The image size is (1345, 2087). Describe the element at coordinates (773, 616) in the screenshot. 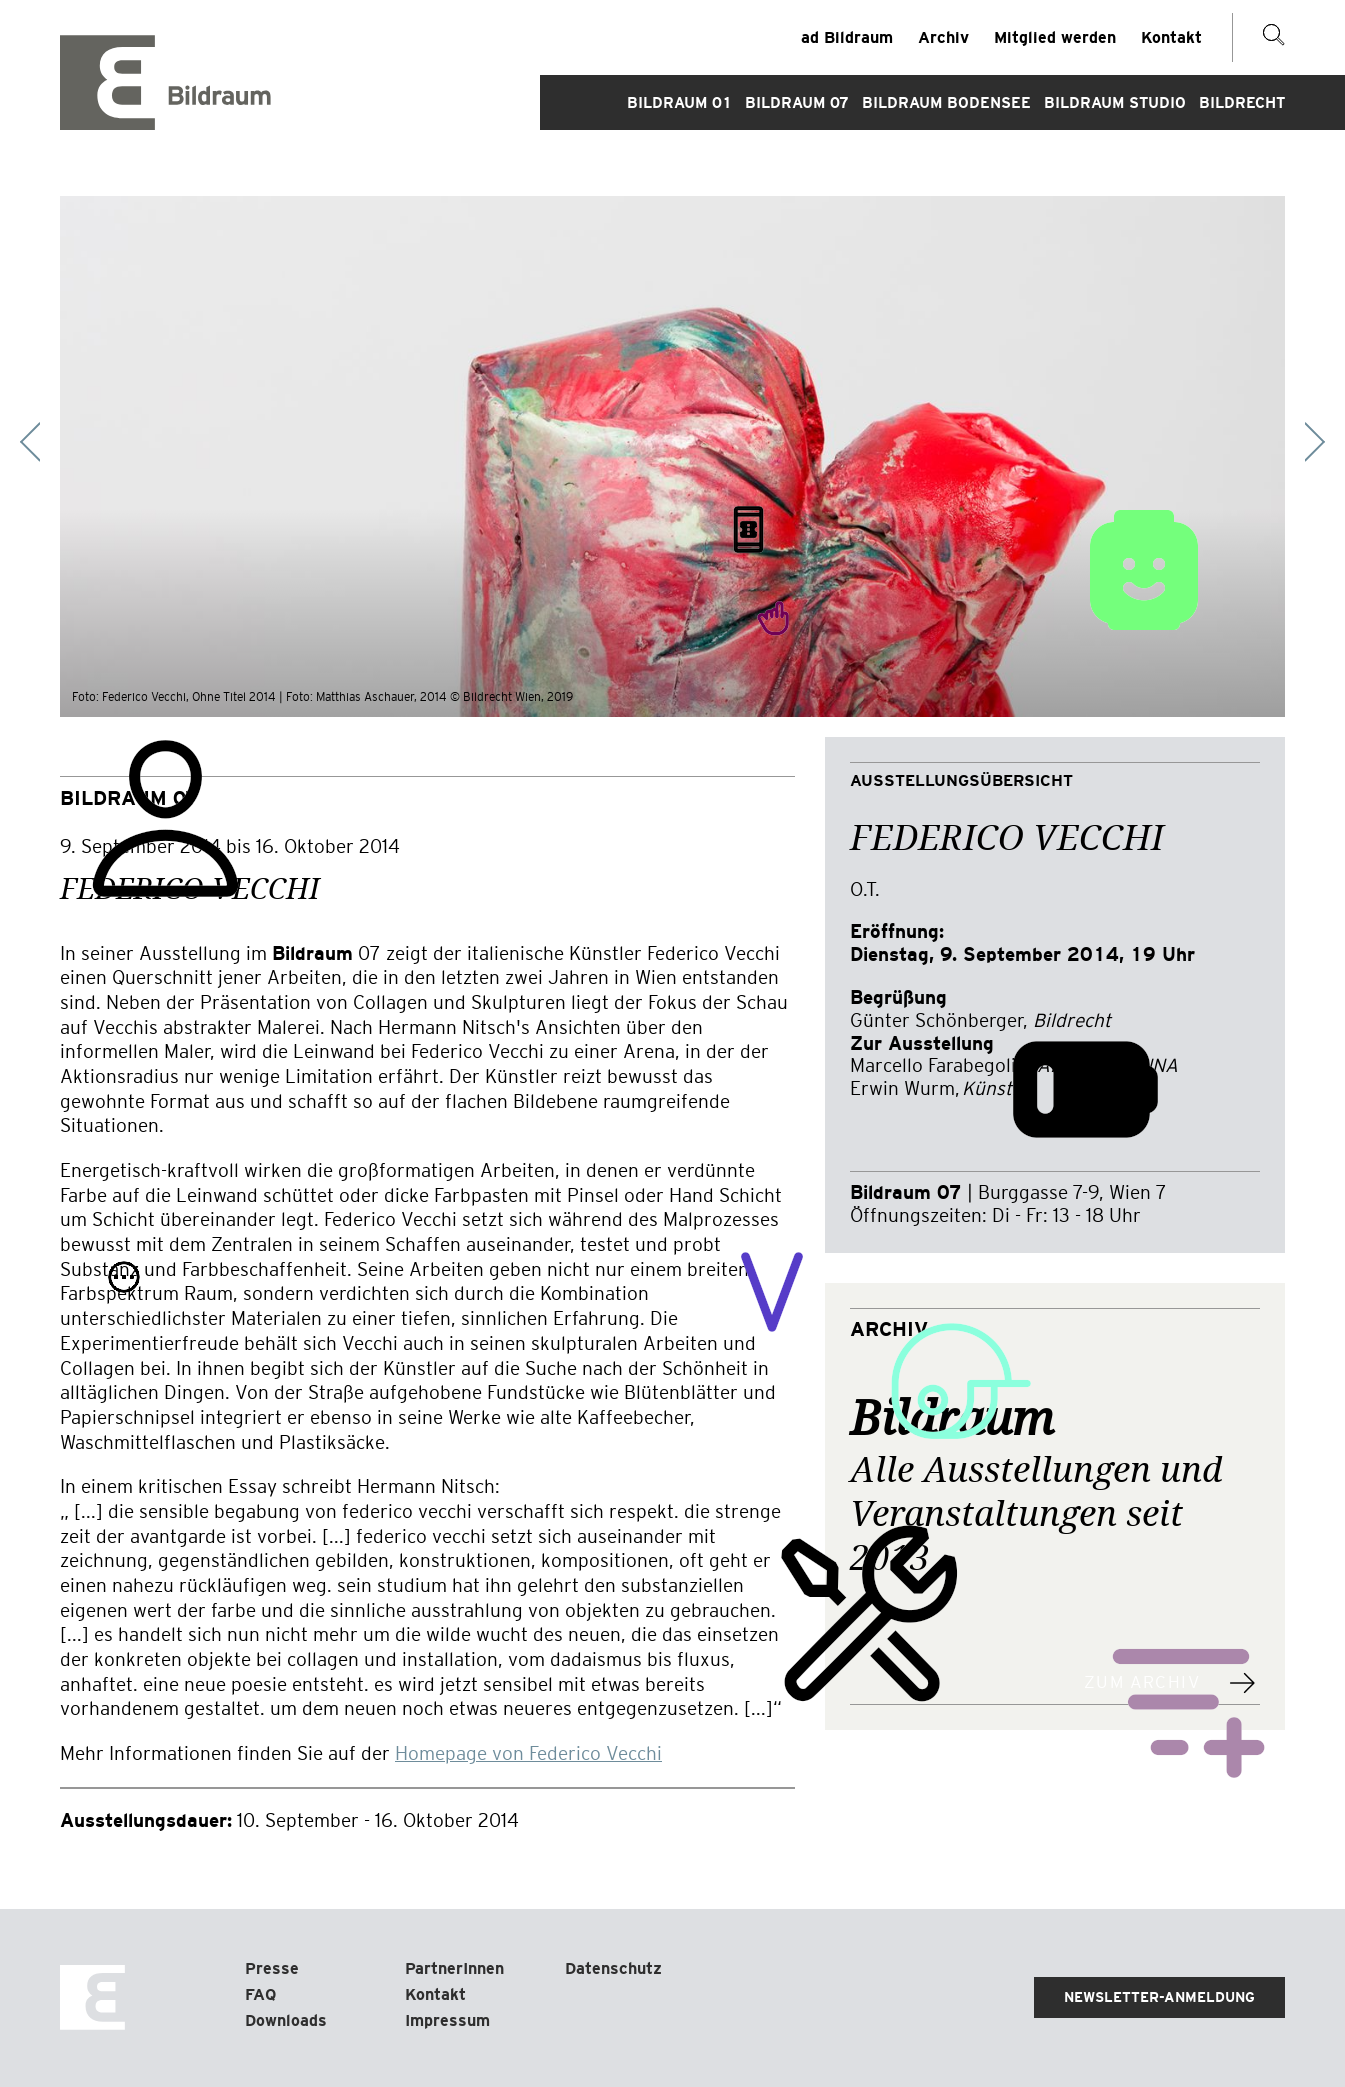

I see `select or highlight the ring finger for gesture input` at that location.